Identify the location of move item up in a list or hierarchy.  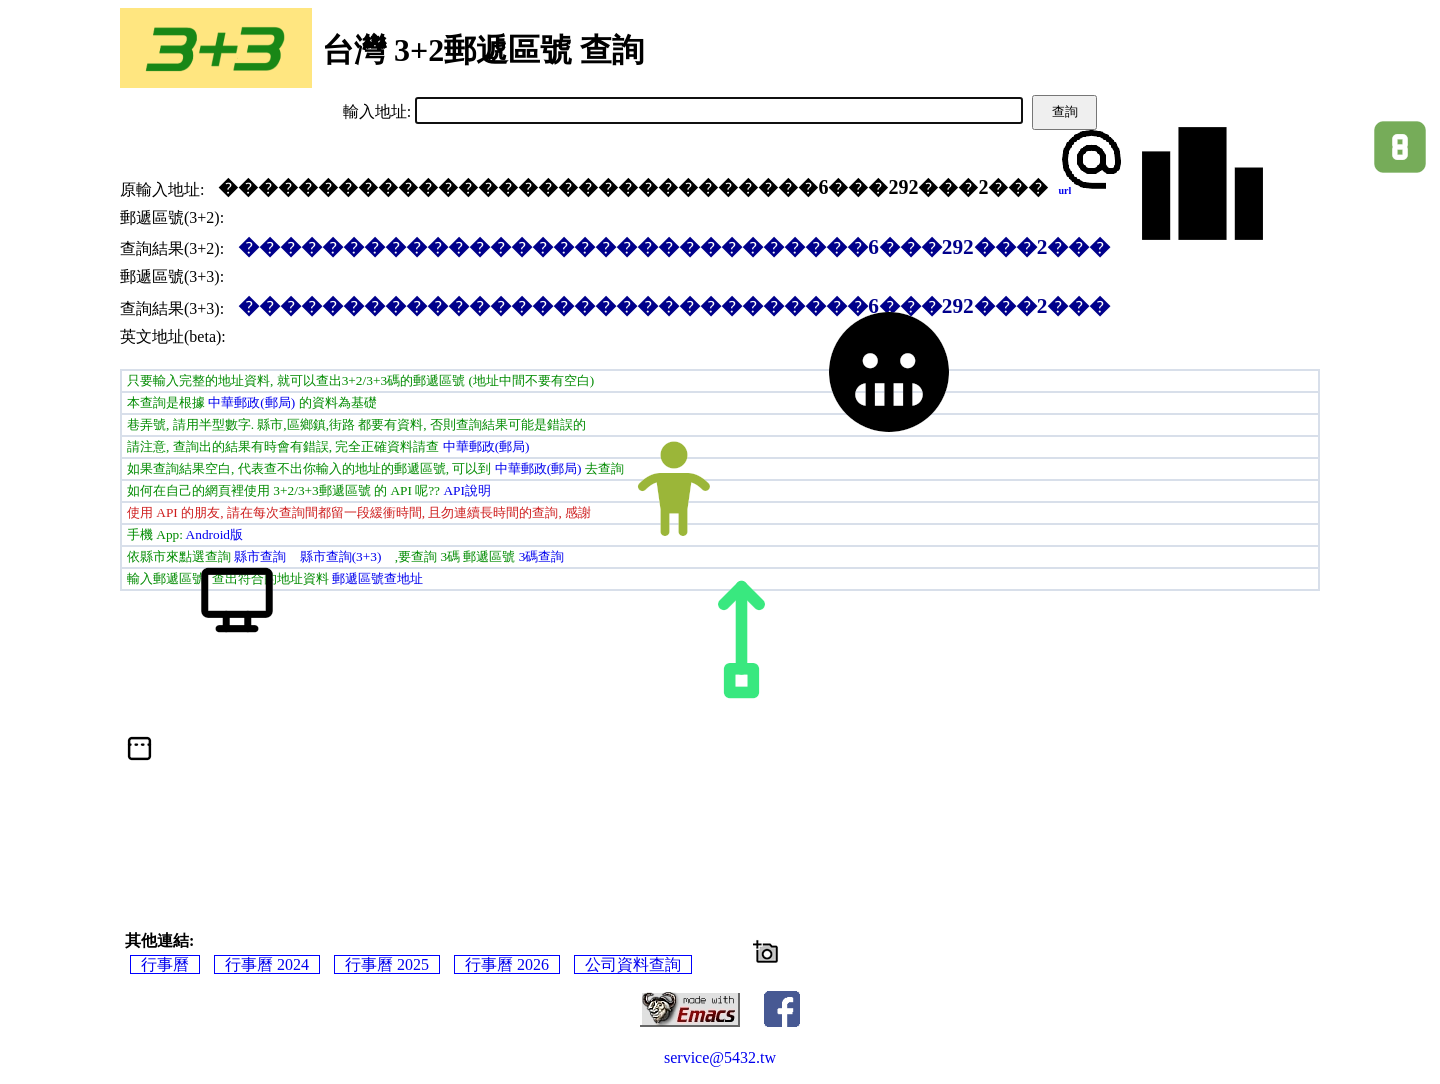
(741, 639).